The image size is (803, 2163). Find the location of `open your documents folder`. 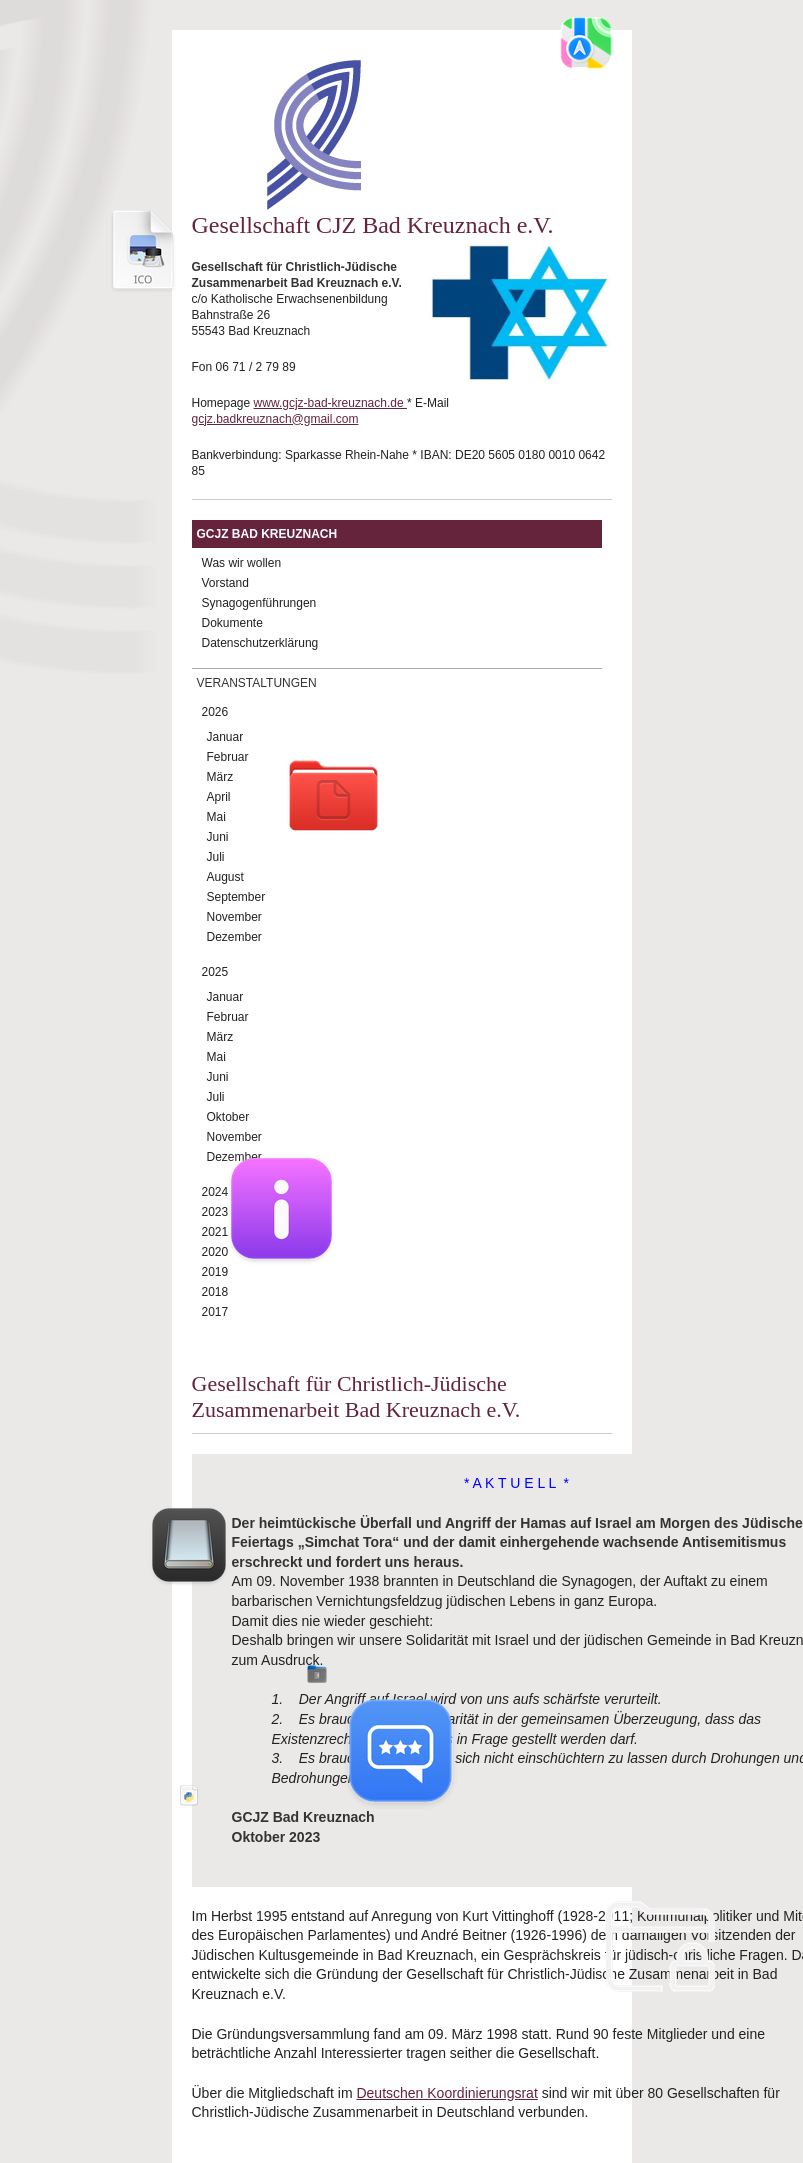

open your documents folder is located at coordinates (333, 795).